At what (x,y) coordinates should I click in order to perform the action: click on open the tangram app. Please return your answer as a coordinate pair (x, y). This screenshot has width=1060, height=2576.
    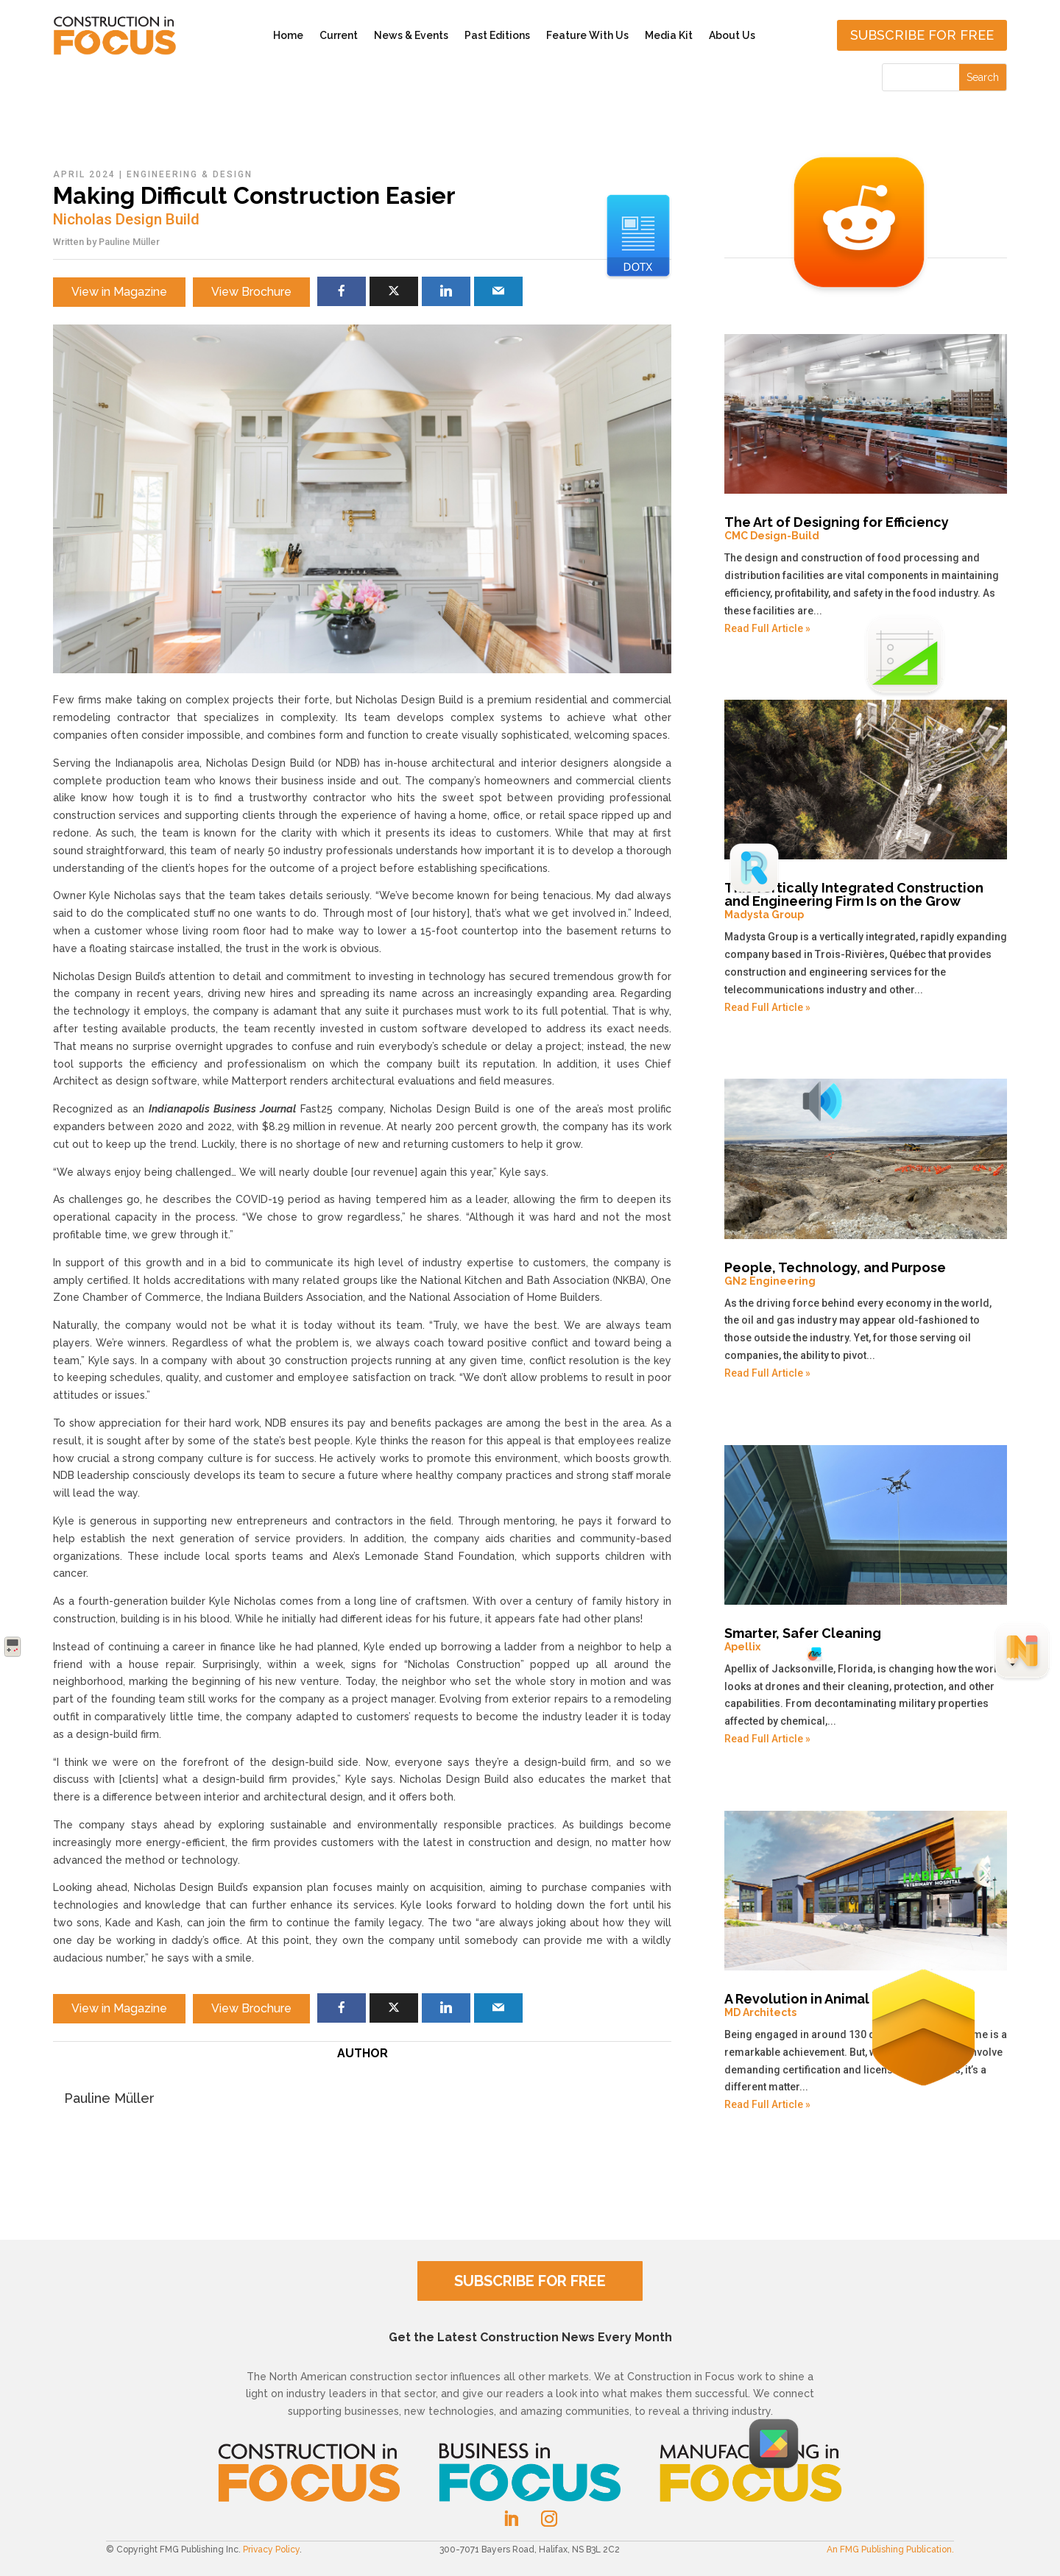
    Looking at the image, I should click on (774, 2444).